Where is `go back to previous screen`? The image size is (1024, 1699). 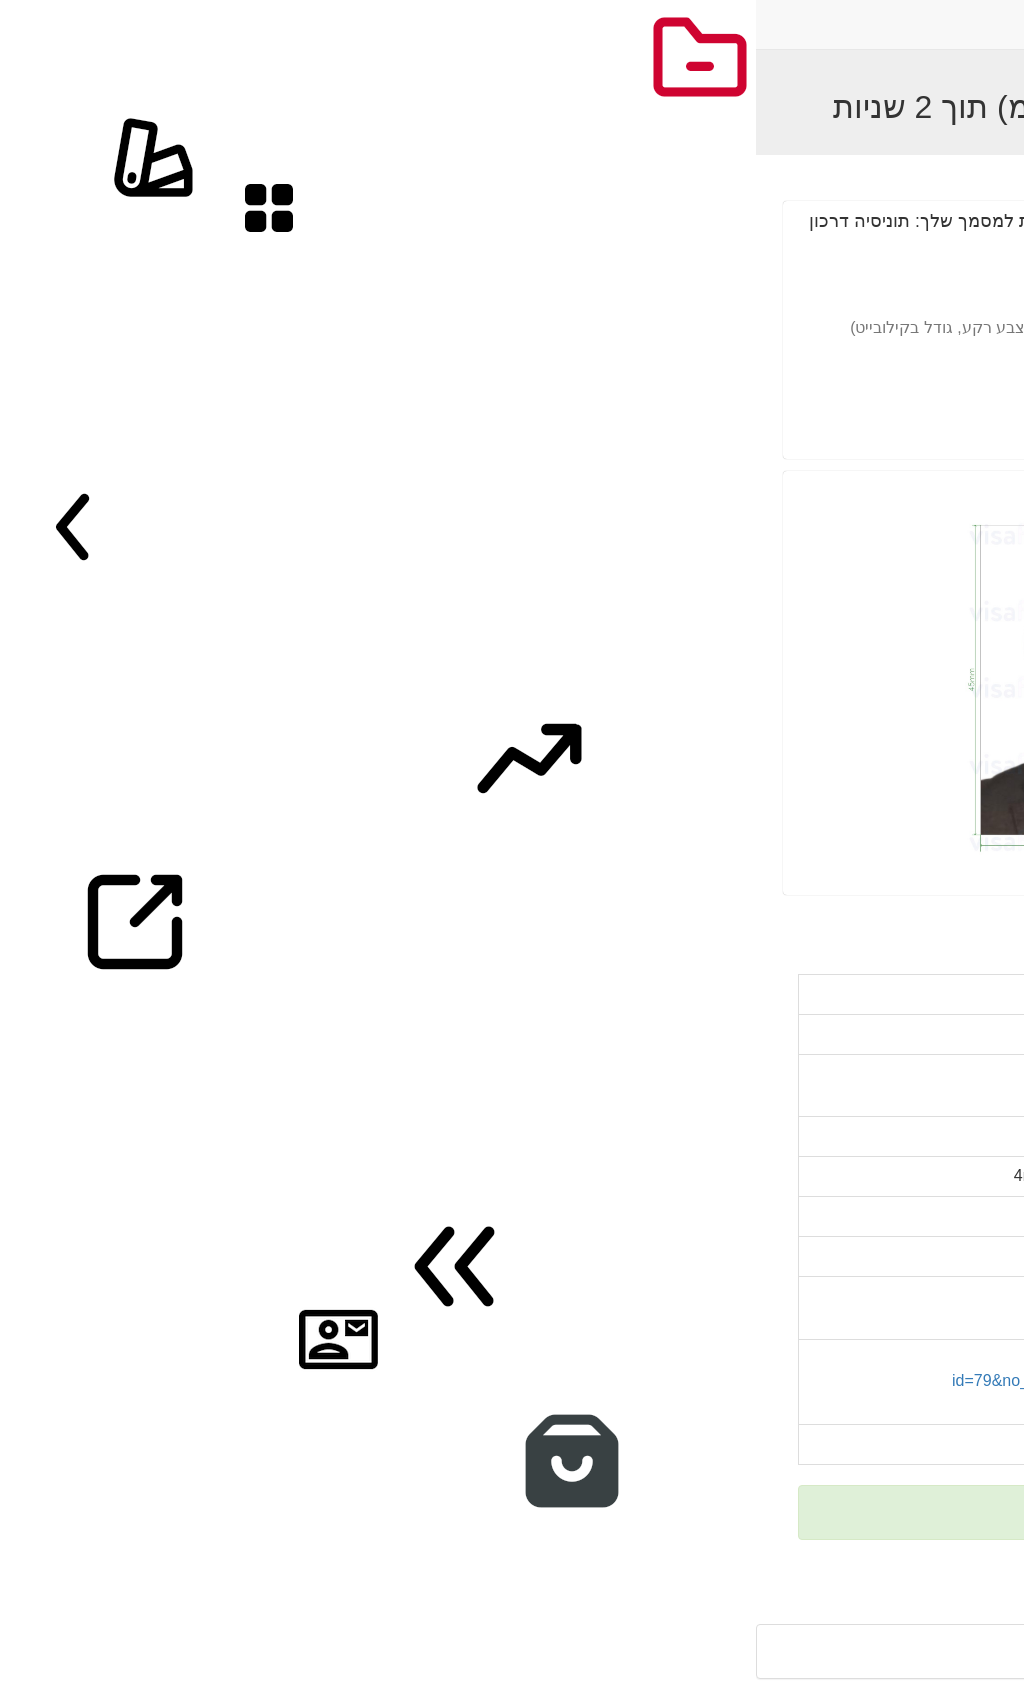 go back to previous screen is located at coordinates (454, 1266).